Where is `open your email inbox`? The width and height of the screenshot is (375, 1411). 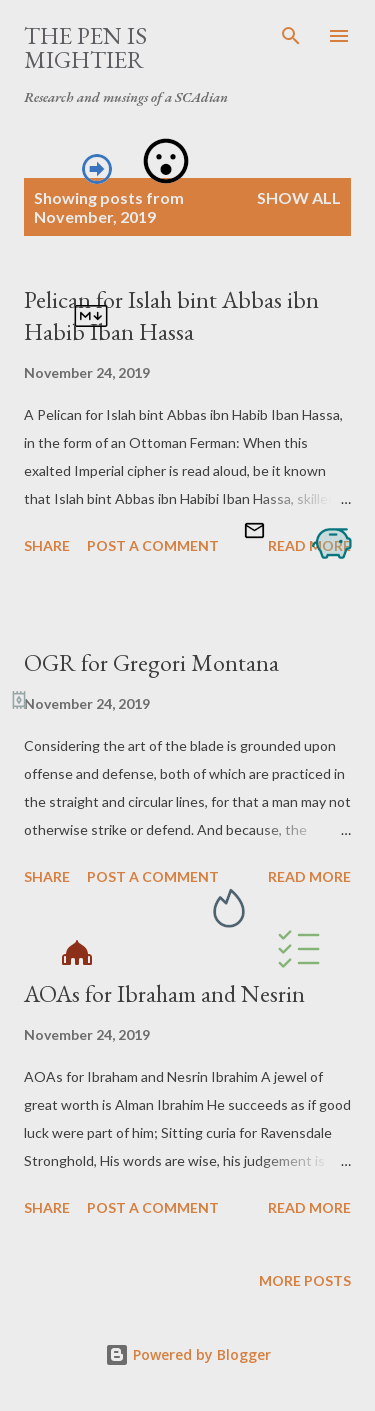
open your email inbox is located at coordinates (254, 530).